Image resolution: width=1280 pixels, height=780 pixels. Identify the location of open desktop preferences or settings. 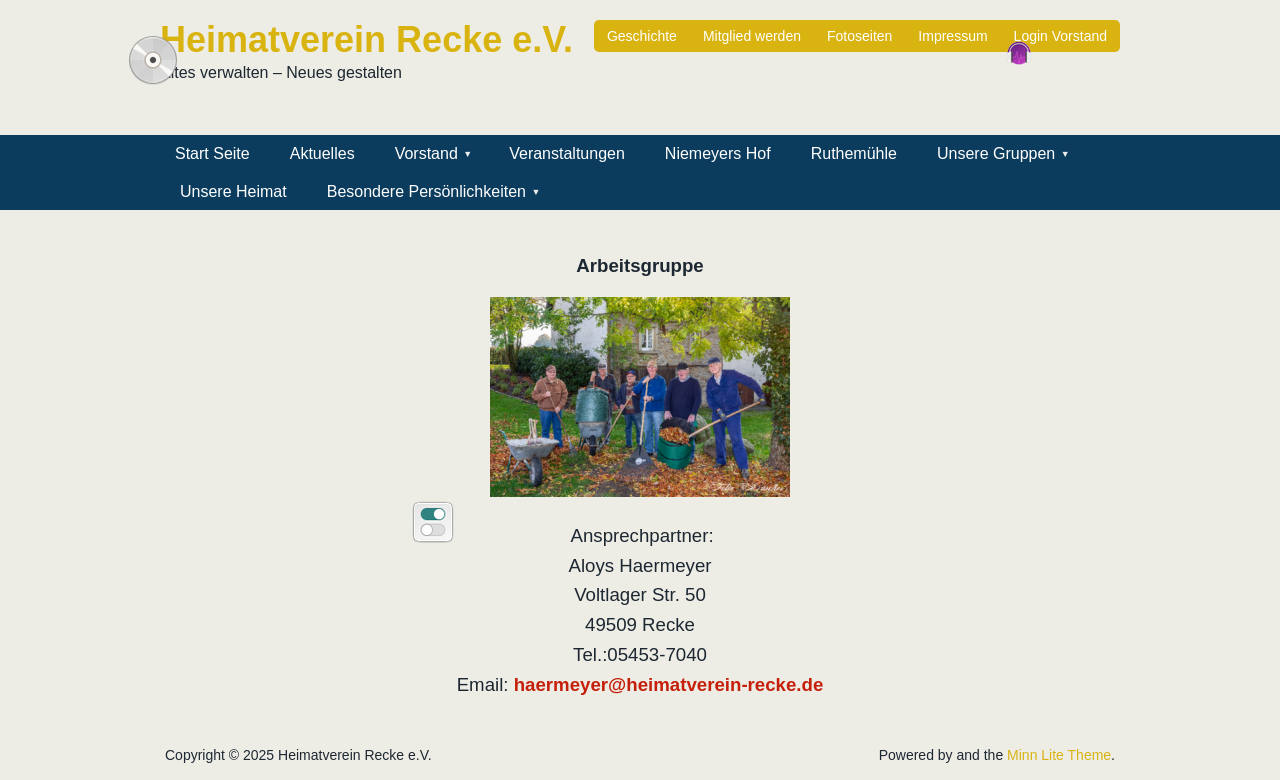
(433, 522).